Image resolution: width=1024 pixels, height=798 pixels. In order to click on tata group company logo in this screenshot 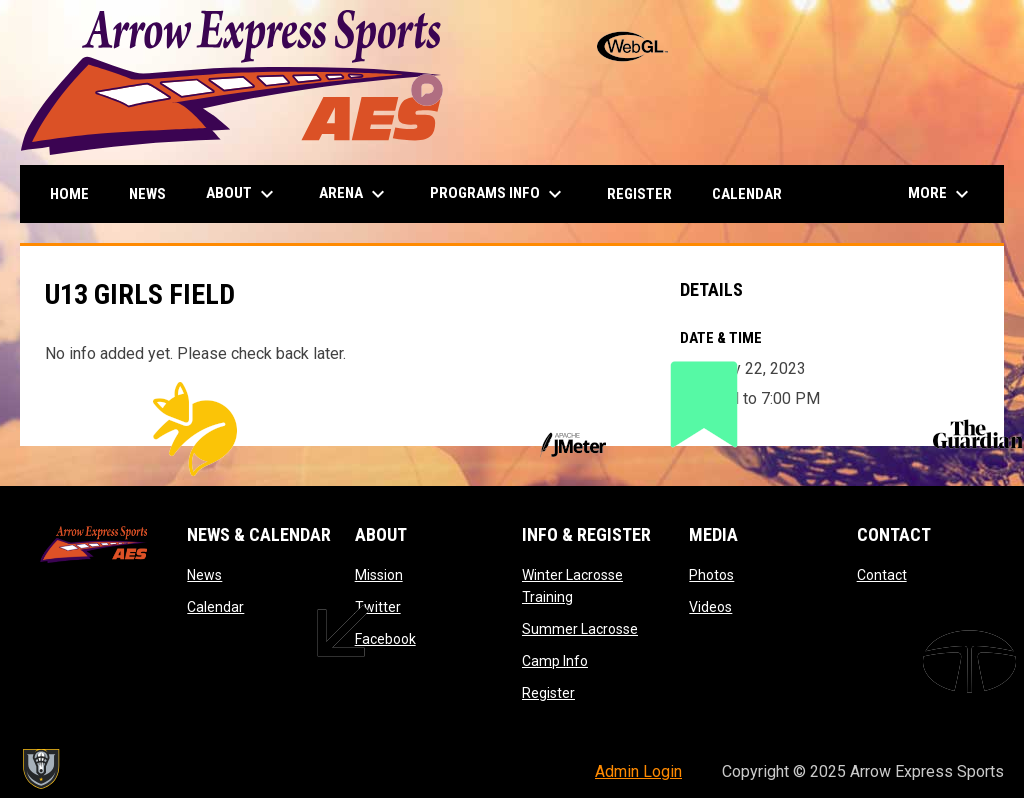, I will do `click(969, 661)`.